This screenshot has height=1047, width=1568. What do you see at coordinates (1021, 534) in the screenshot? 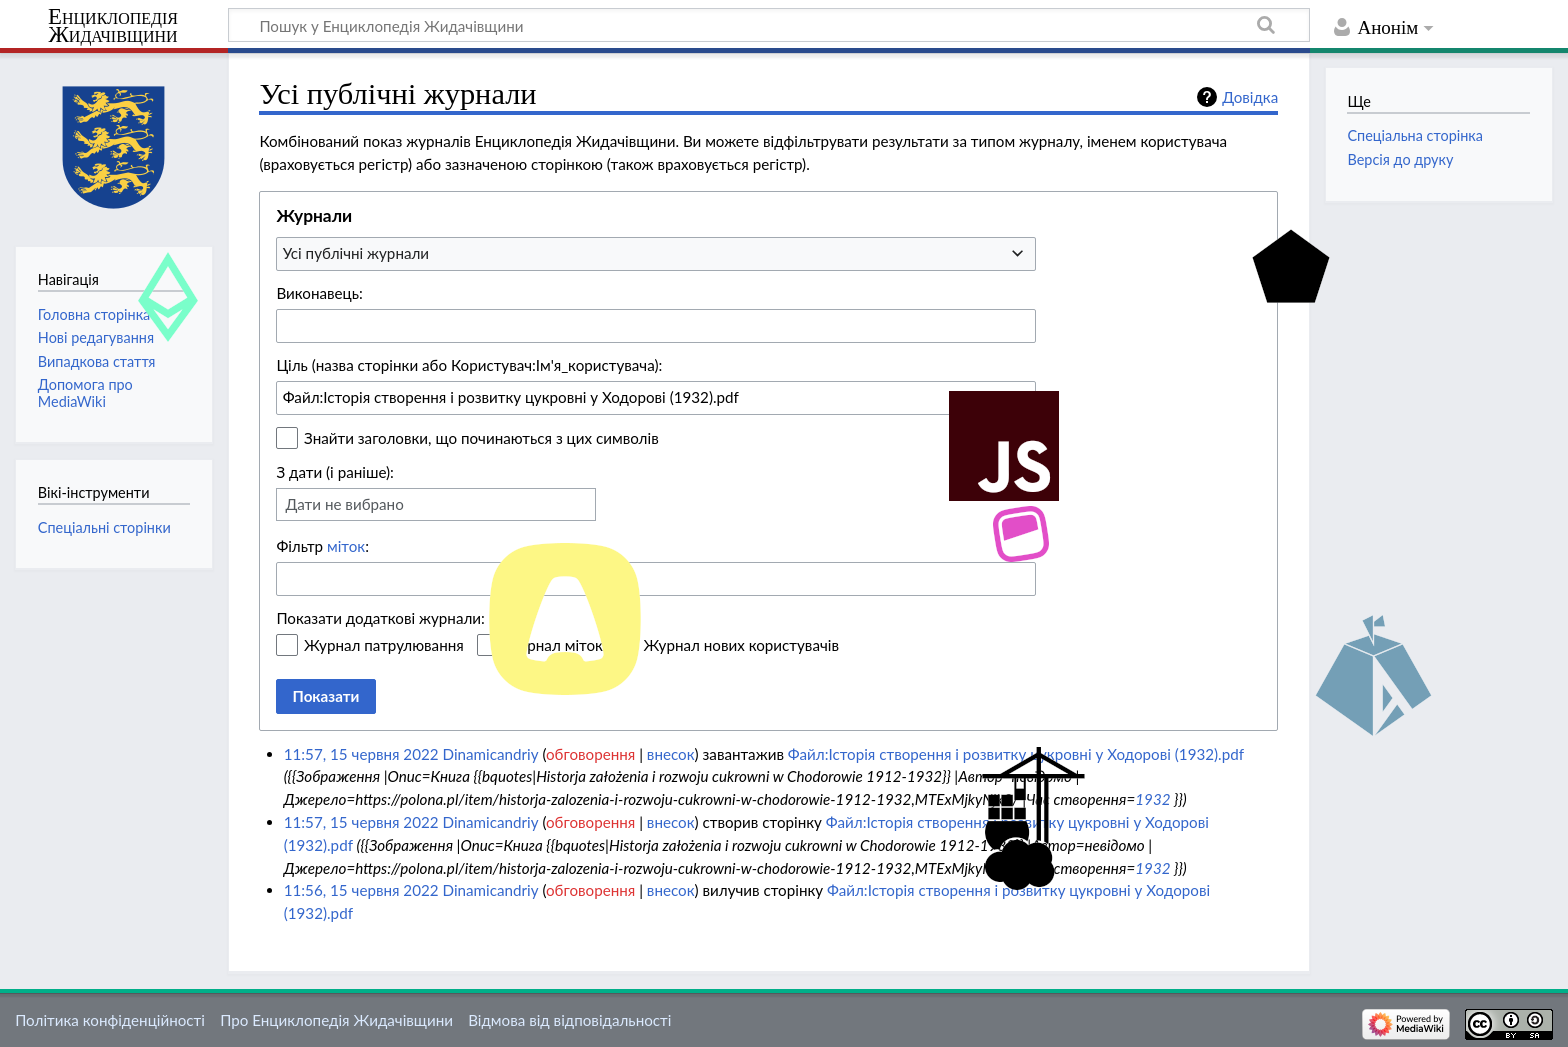
I see `headless ui component library logo` at bounding box center [1021, 534].